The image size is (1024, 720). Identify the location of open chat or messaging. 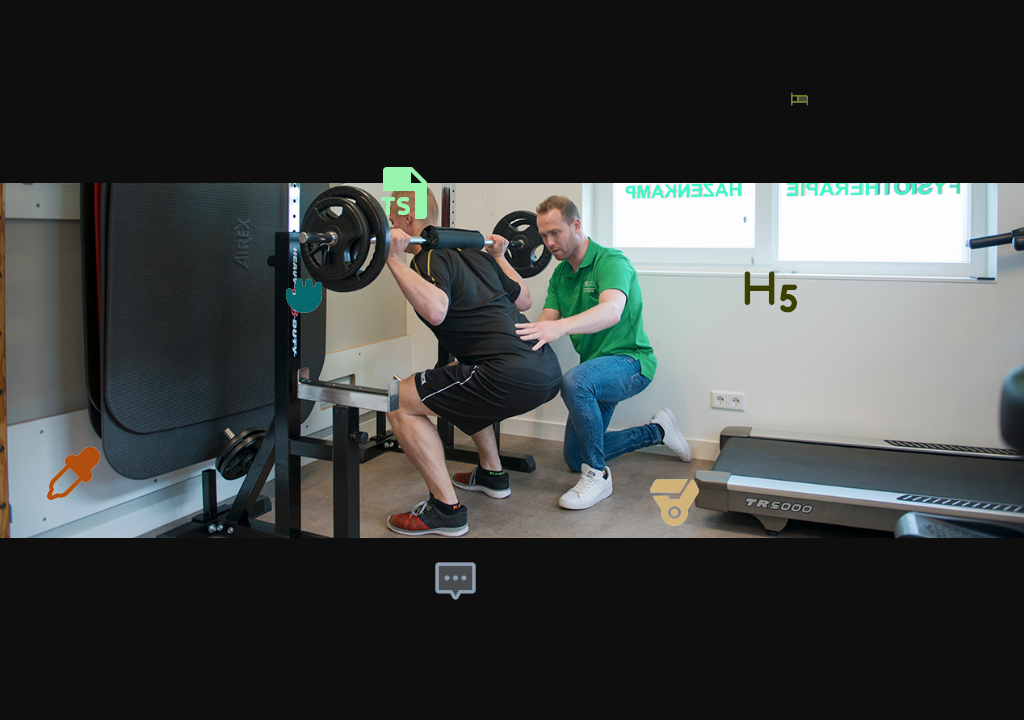
(455, 579).